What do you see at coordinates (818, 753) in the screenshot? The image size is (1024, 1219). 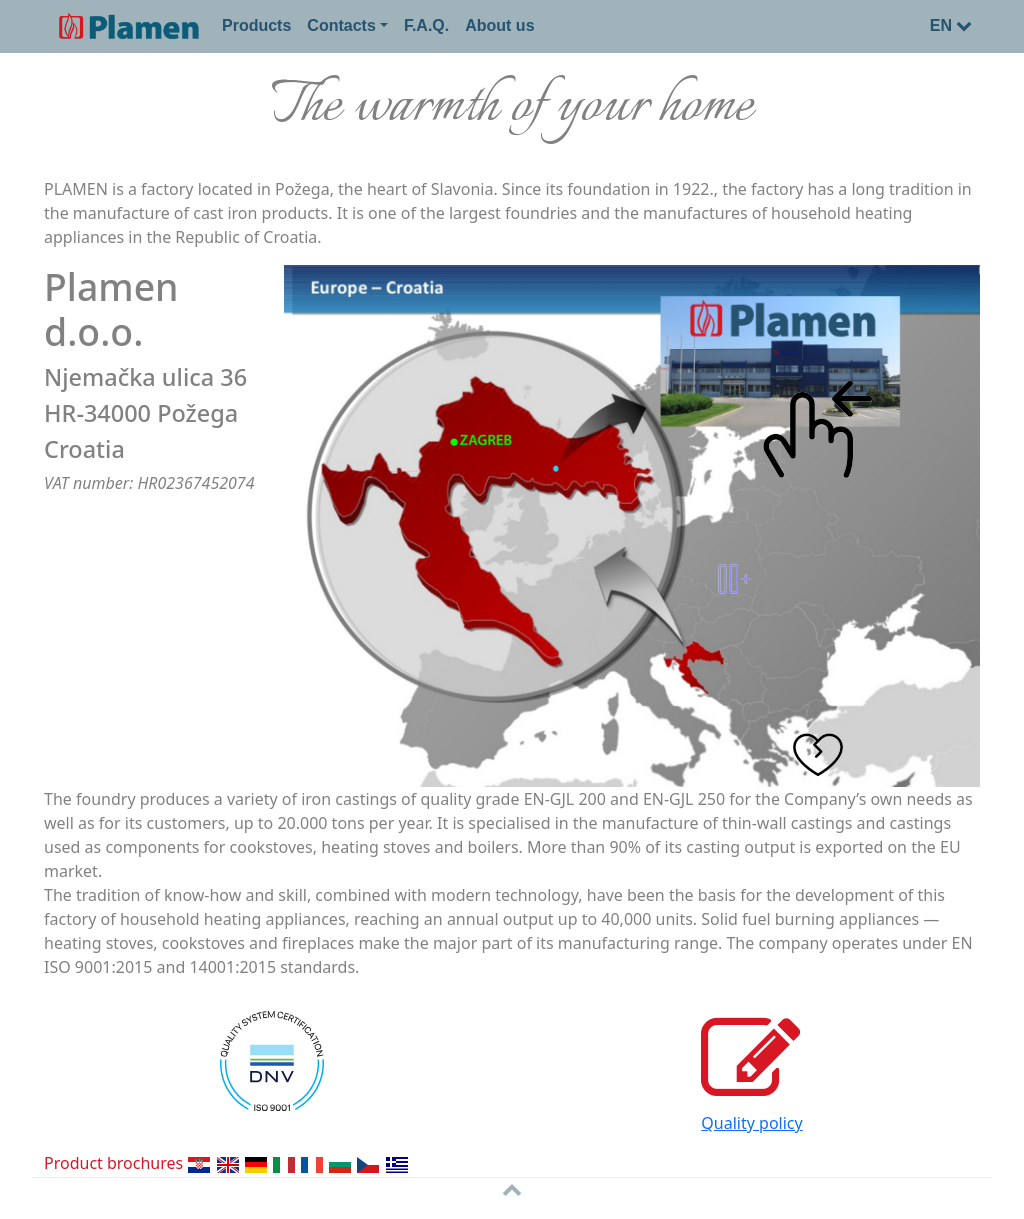 I see `remove from favorites` at bounding box center [818, 753].